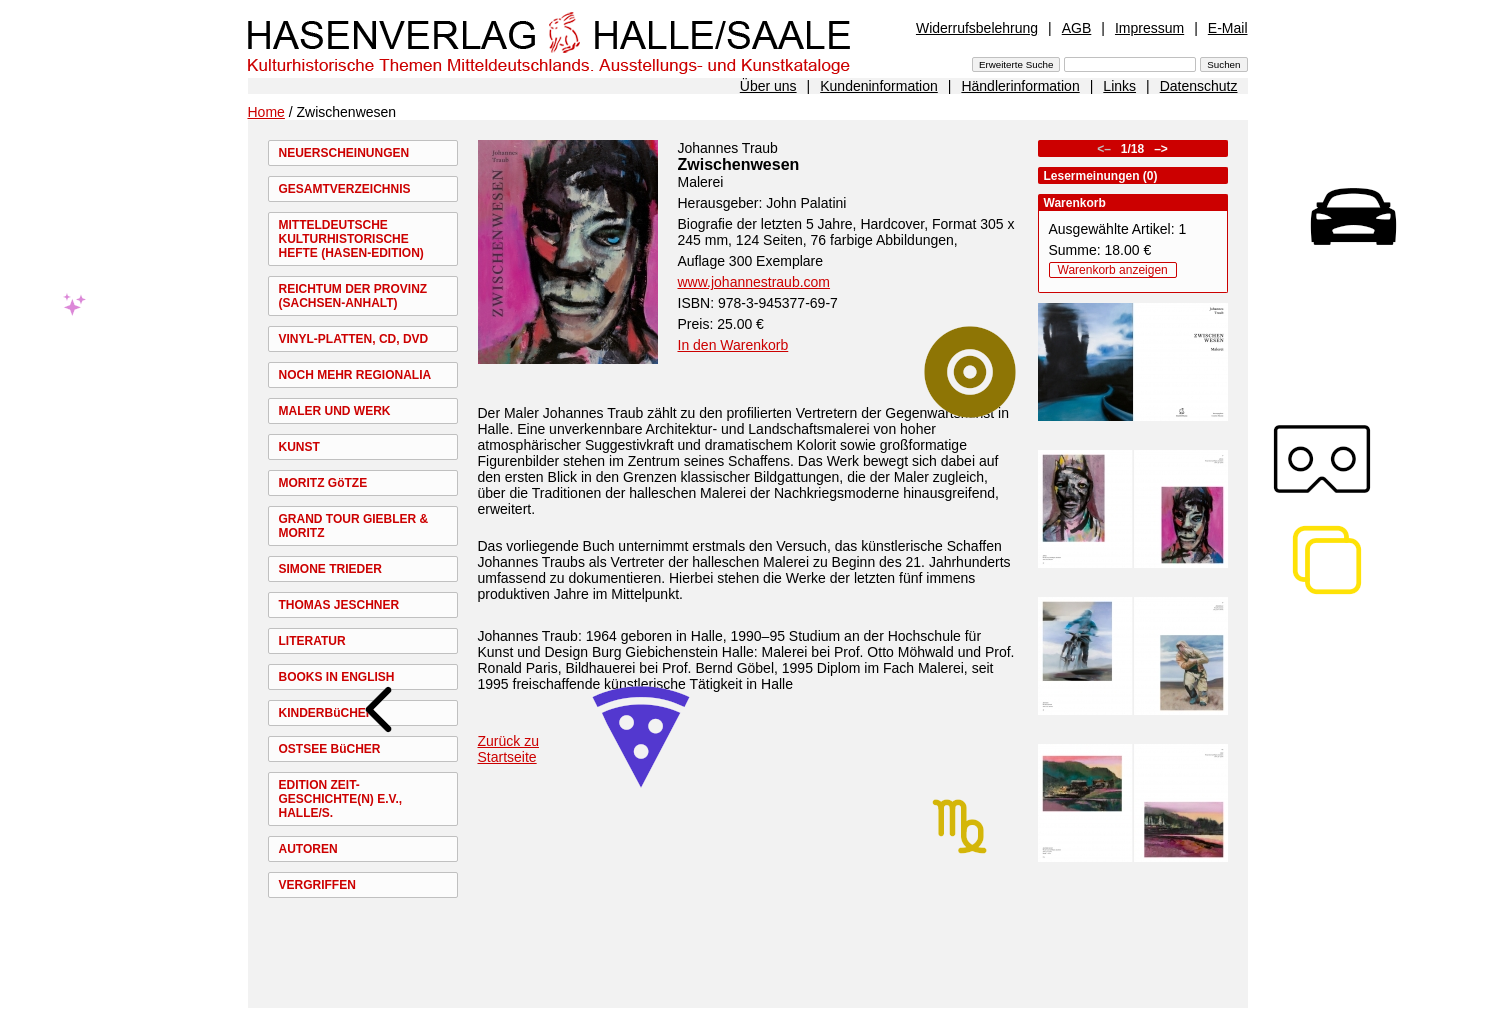 This screenshot has width=1497, height=1016. Describe the element at coordinates (74, 304) in the screenshot. I see `indicates AI-generated or enhanced content` at that location.